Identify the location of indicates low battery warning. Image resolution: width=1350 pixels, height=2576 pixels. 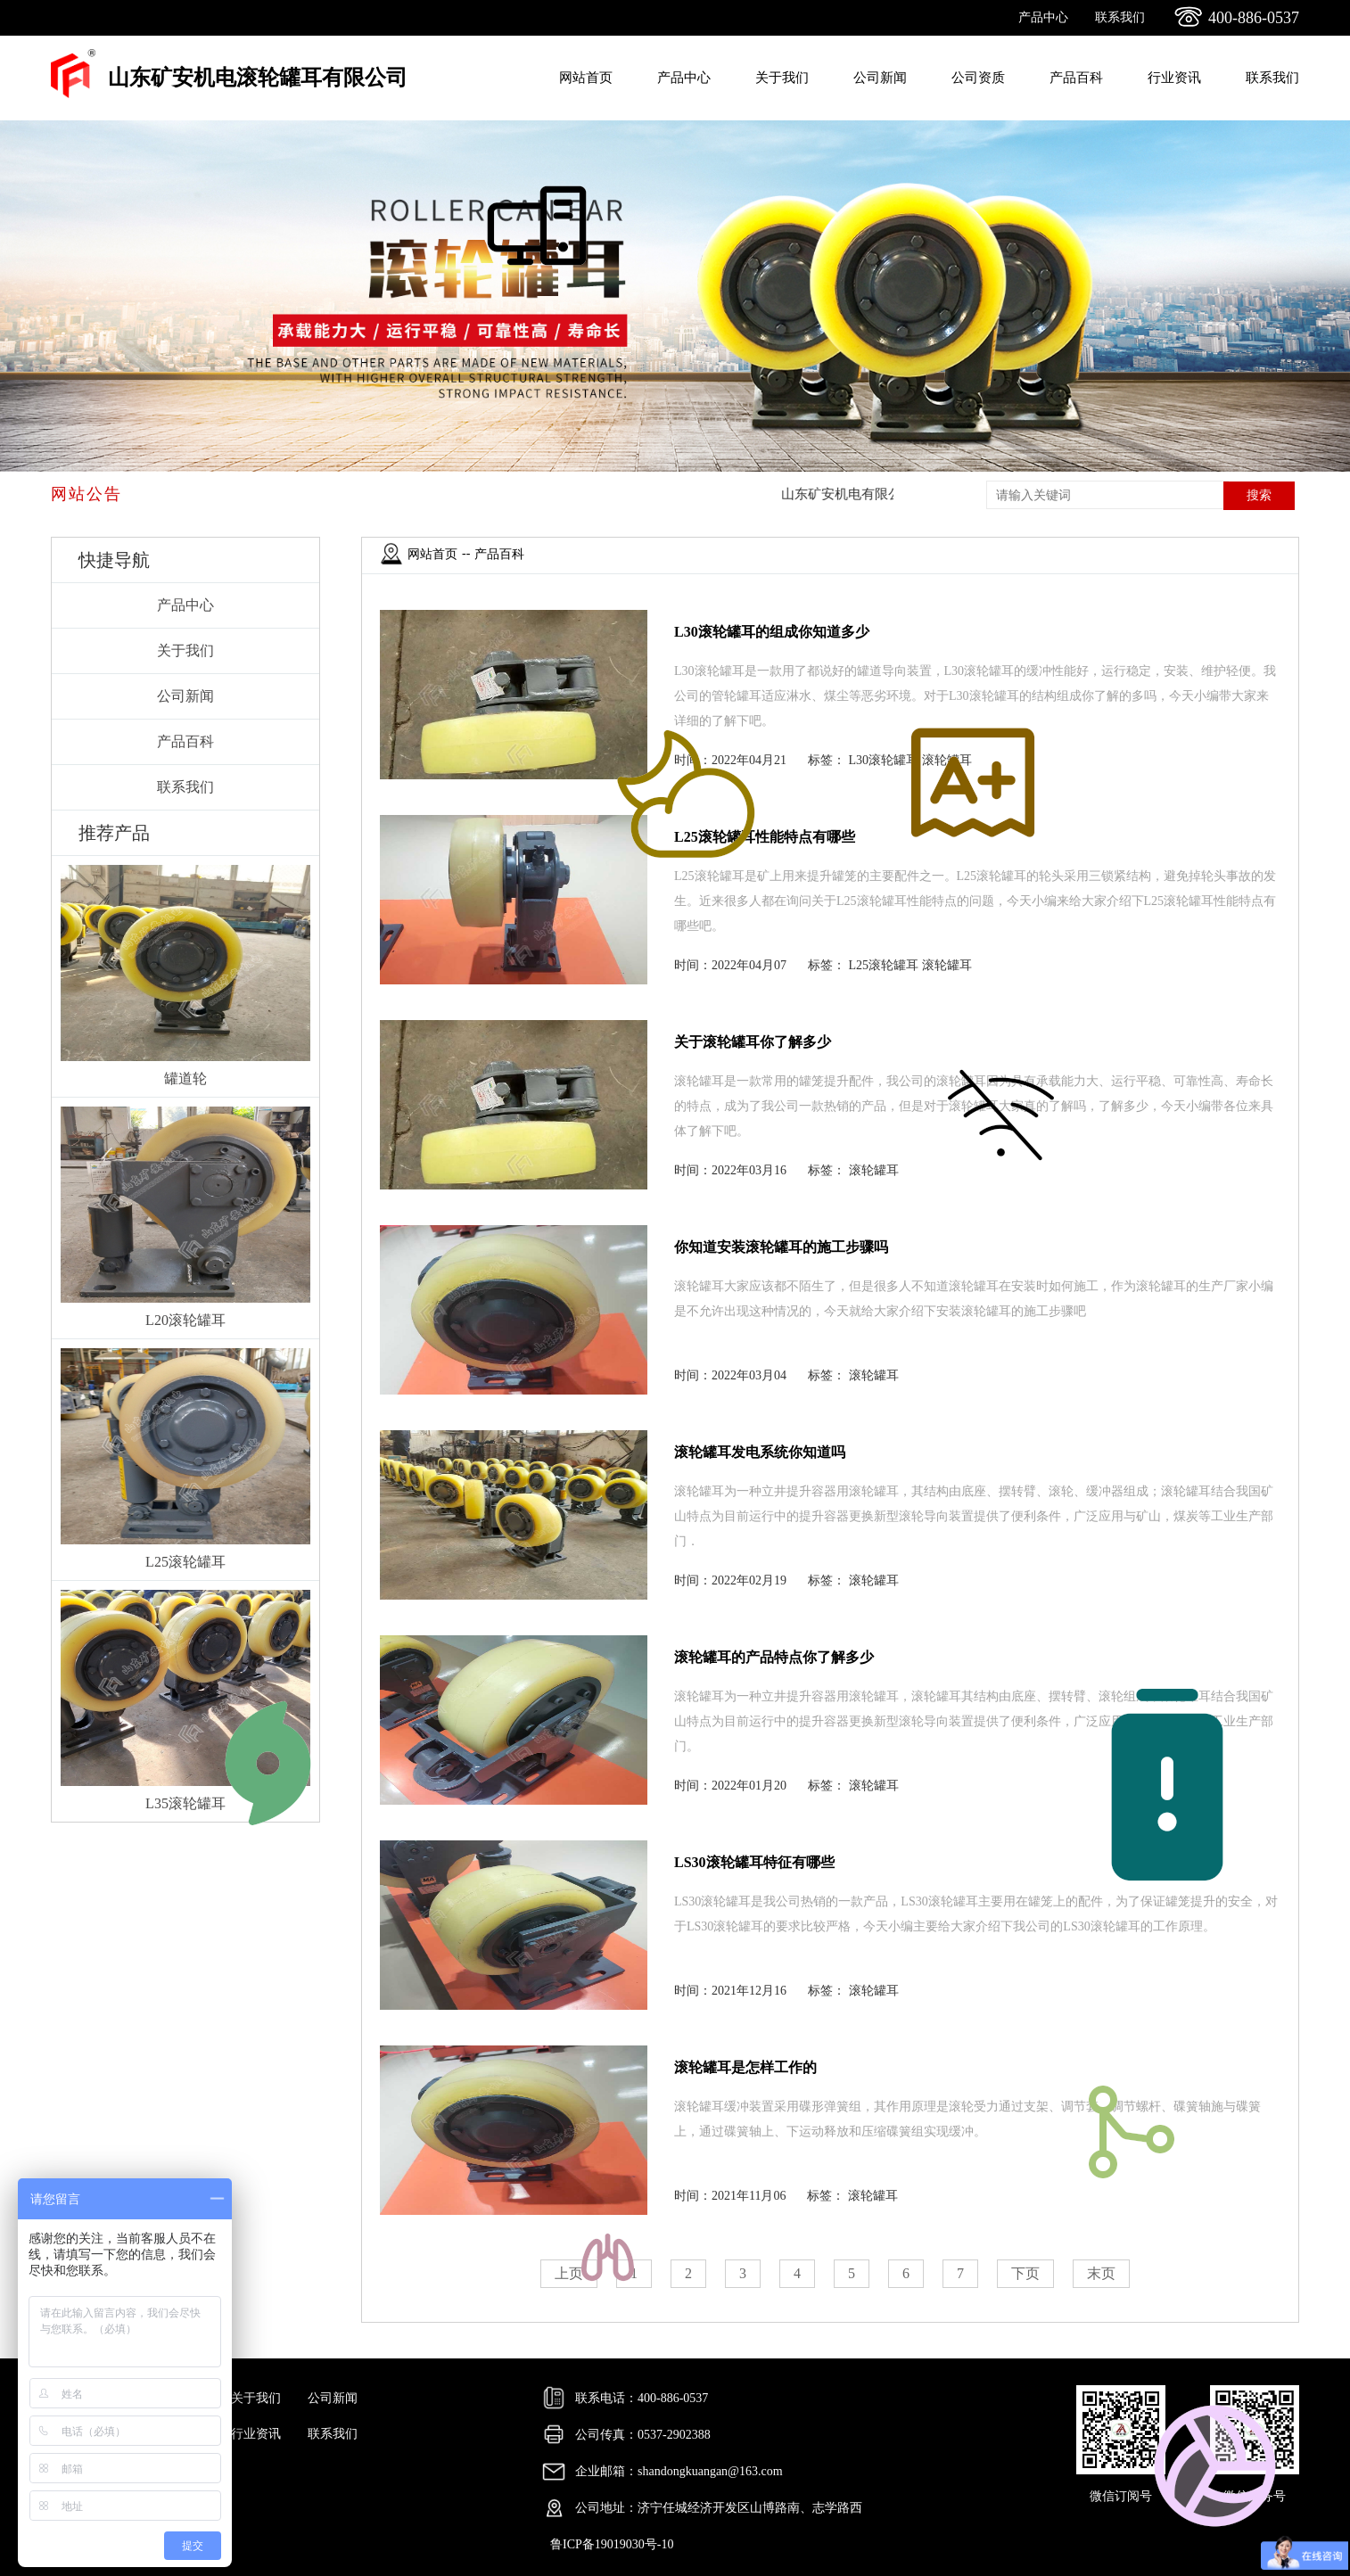
(1167, 1788).